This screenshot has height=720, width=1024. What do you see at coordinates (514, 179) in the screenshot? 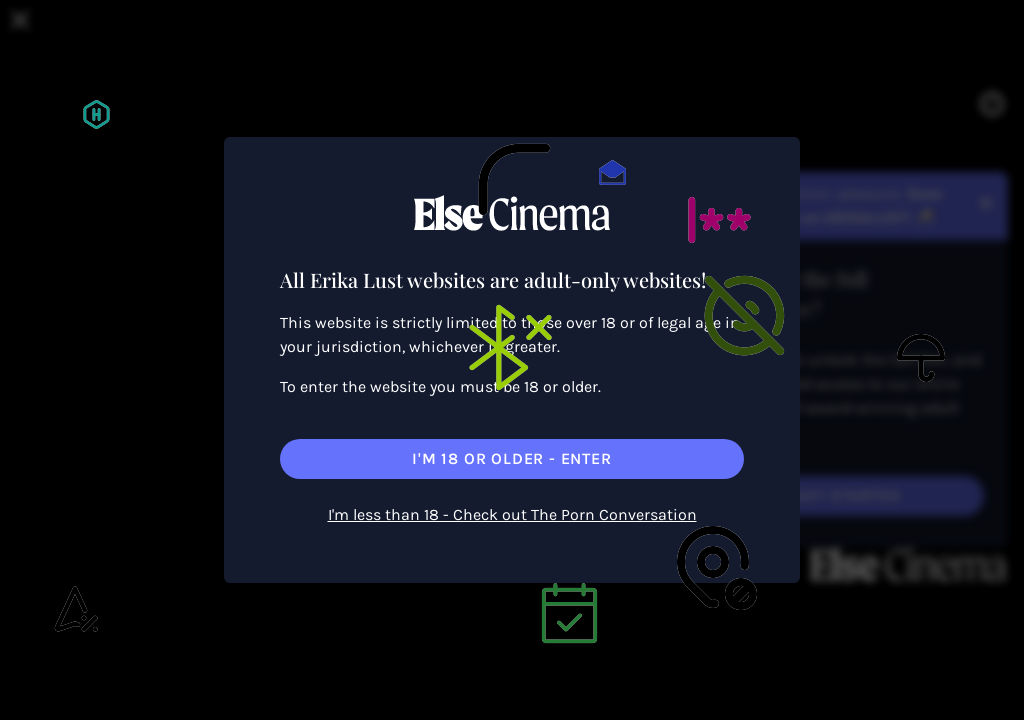
I see `adjust top-left corner radius` at bounding box center [514, 179].